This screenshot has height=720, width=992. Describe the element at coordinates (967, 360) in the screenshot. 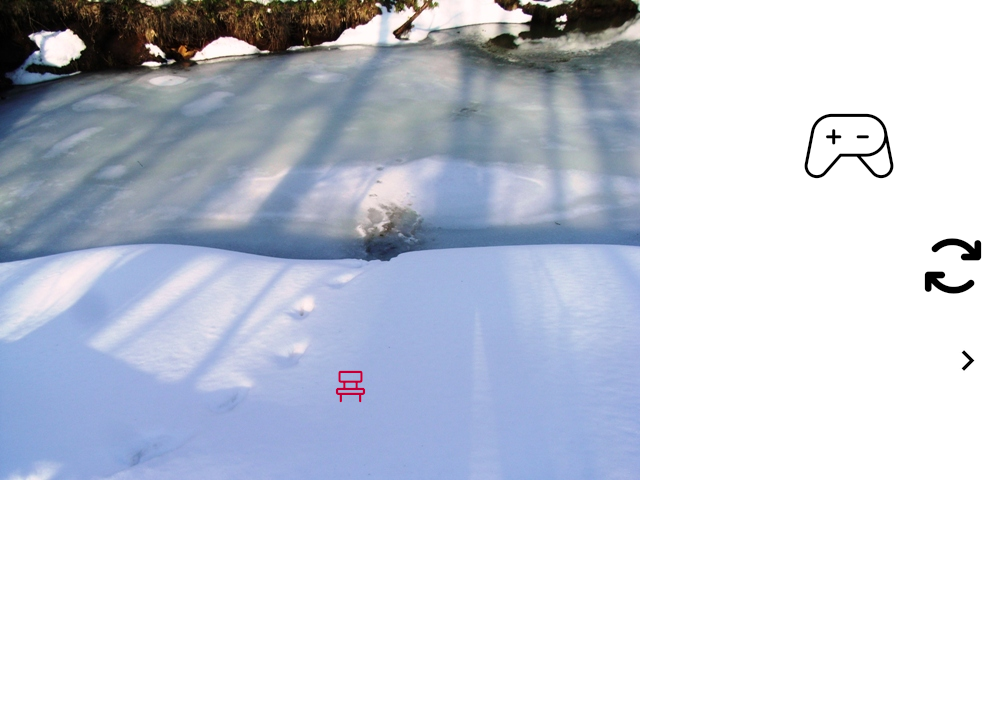

I see `go to next item or page` at that location.